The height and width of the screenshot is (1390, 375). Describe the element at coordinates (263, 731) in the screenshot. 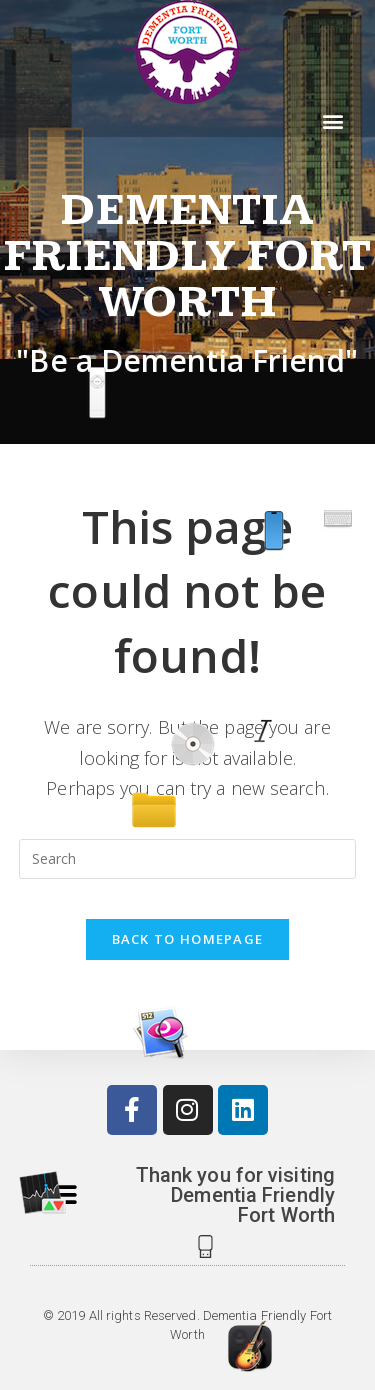

I see `apply italic formatting to selected text` at that location.